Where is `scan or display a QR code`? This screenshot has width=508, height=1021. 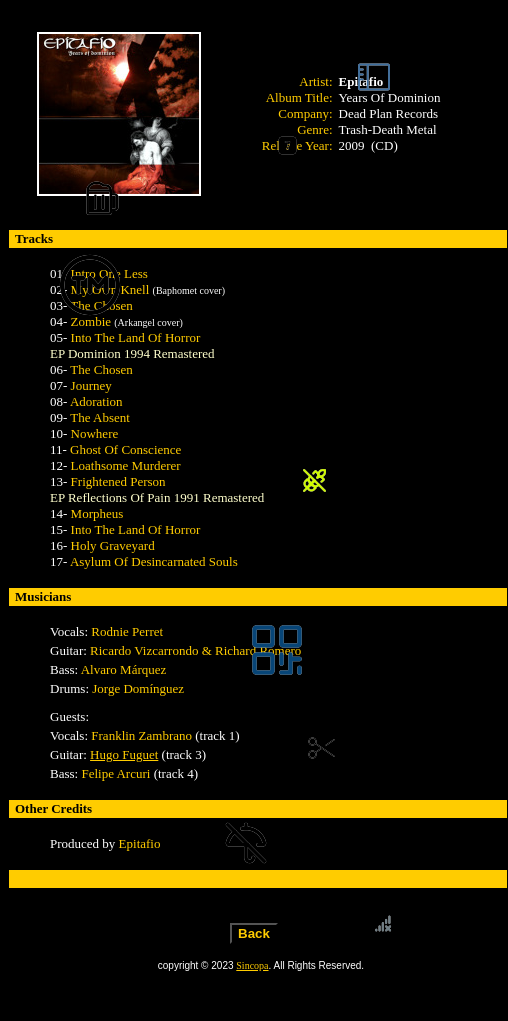
scan or display a QR code is located at coordinates (277, 650).